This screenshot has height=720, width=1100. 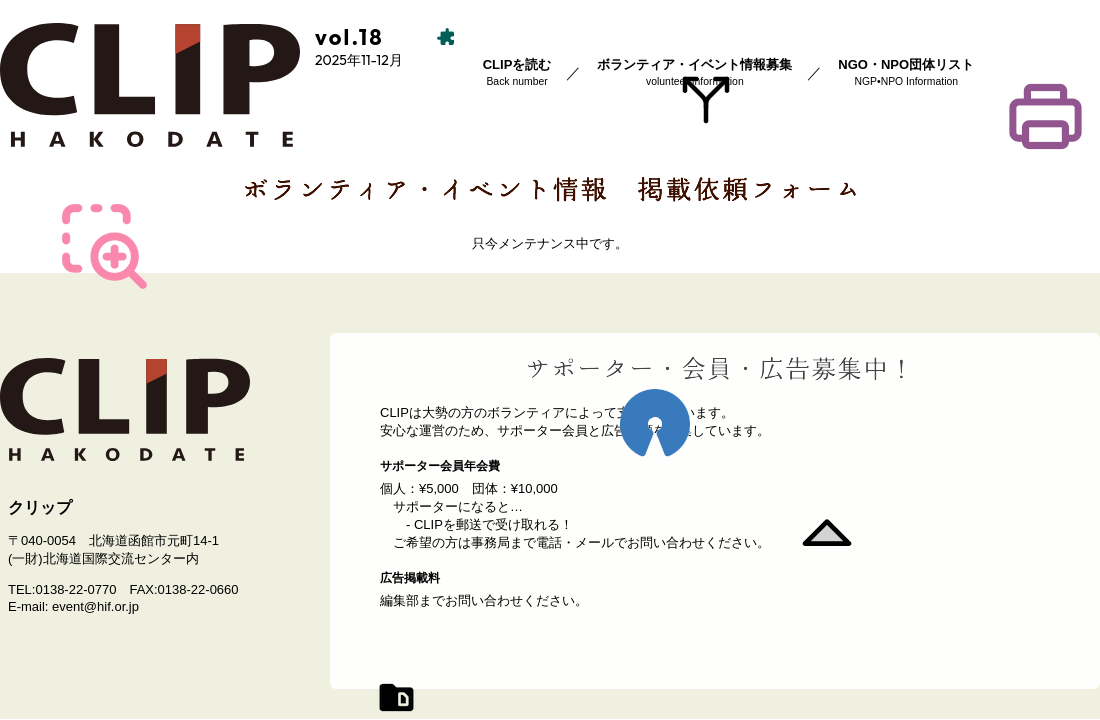 I want to click on access saved code snippets, so click(x=396, y=697).